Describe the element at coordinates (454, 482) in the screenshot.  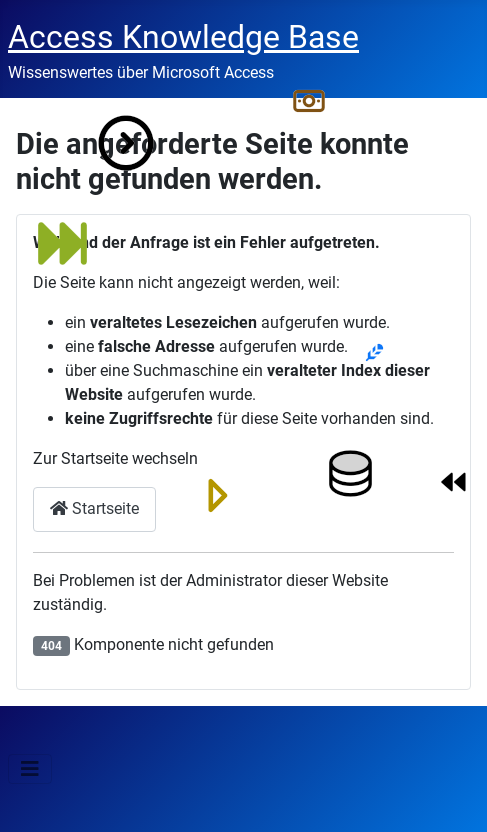
I see `go to previous track` at that location.